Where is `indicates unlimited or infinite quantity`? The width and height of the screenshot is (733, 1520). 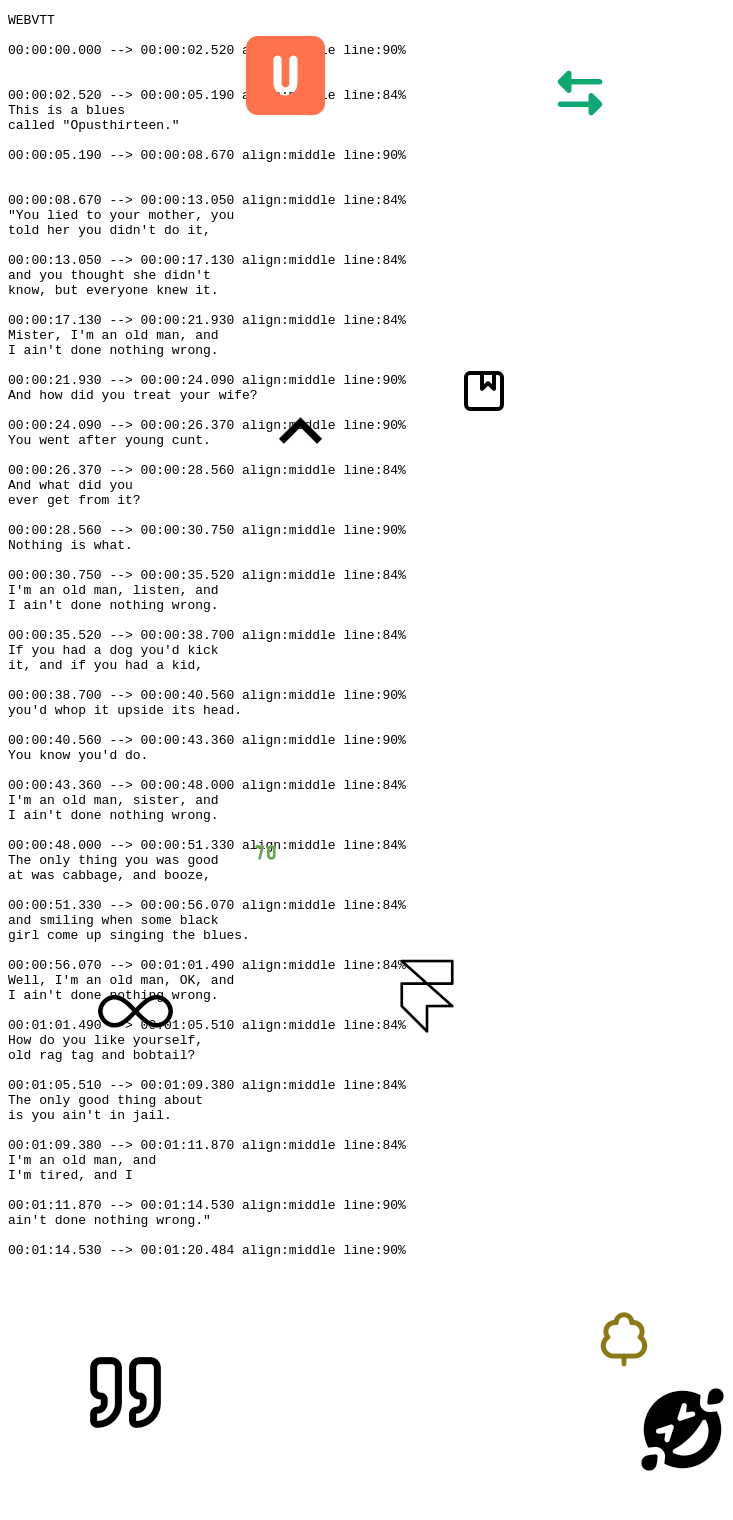 indicates unlimited or infinite quantity is located at coordinates (135, 1010).